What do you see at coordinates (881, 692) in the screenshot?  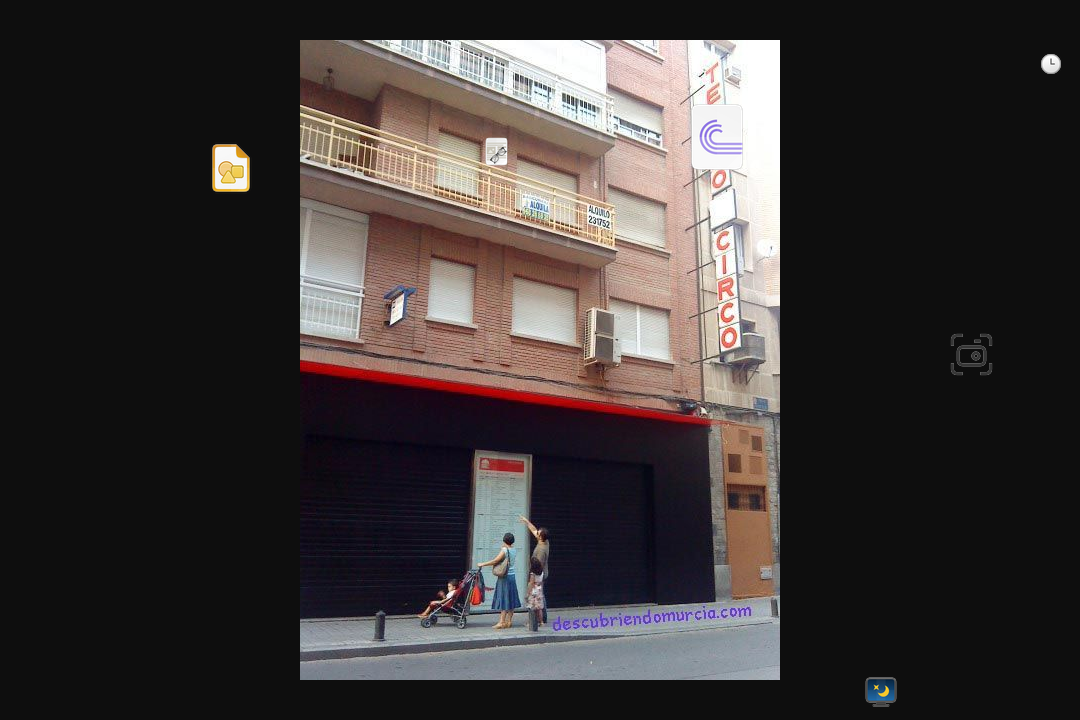 I see `access screensaver settings` at bounding box center [881, 692].